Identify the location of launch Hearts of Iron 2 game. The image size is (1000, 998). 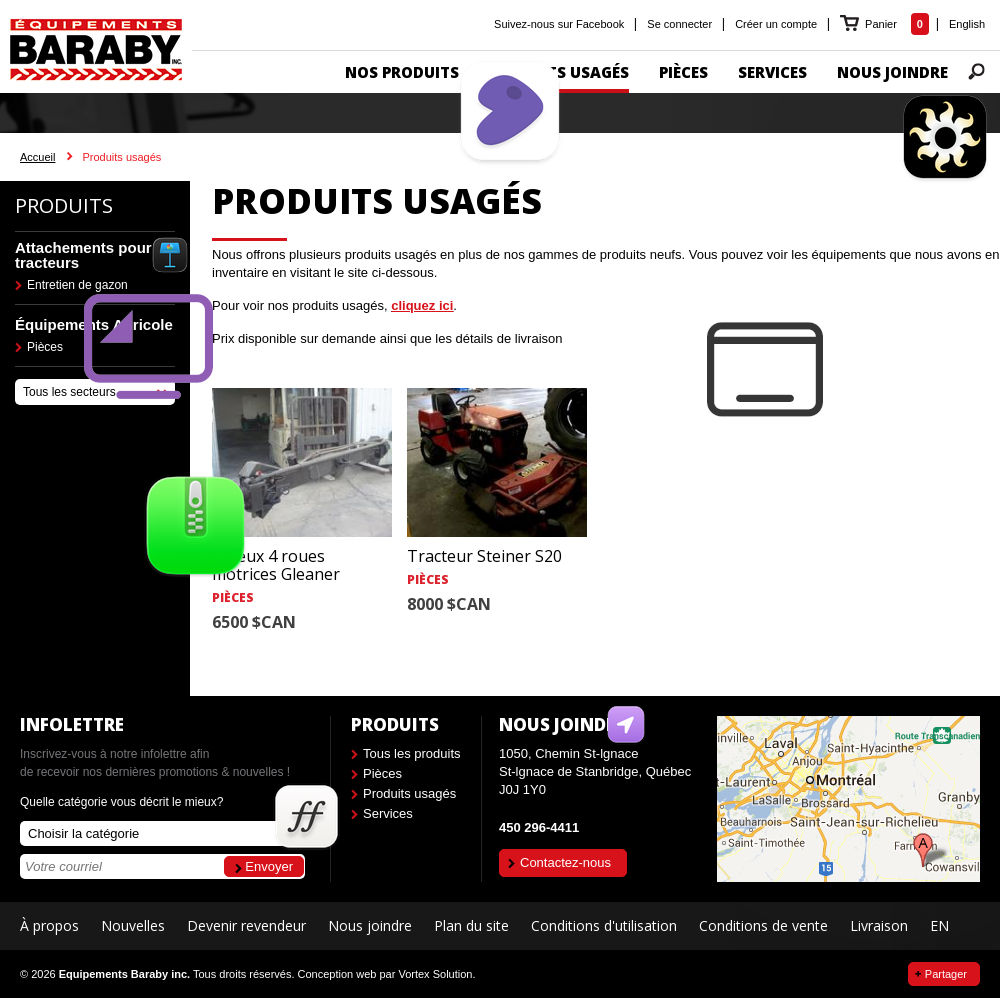
(945, 137).